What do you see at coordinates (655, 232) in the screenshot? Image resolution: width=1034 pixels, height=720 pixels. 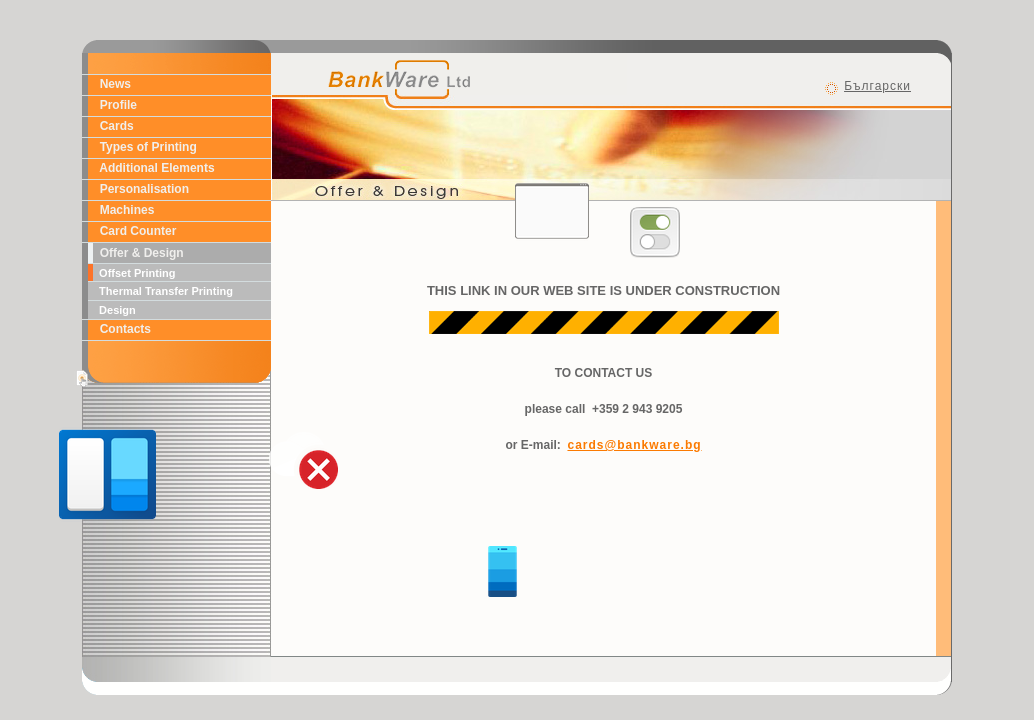 I see `open system tweaks or settings customization` at bounding box center [655, 232].